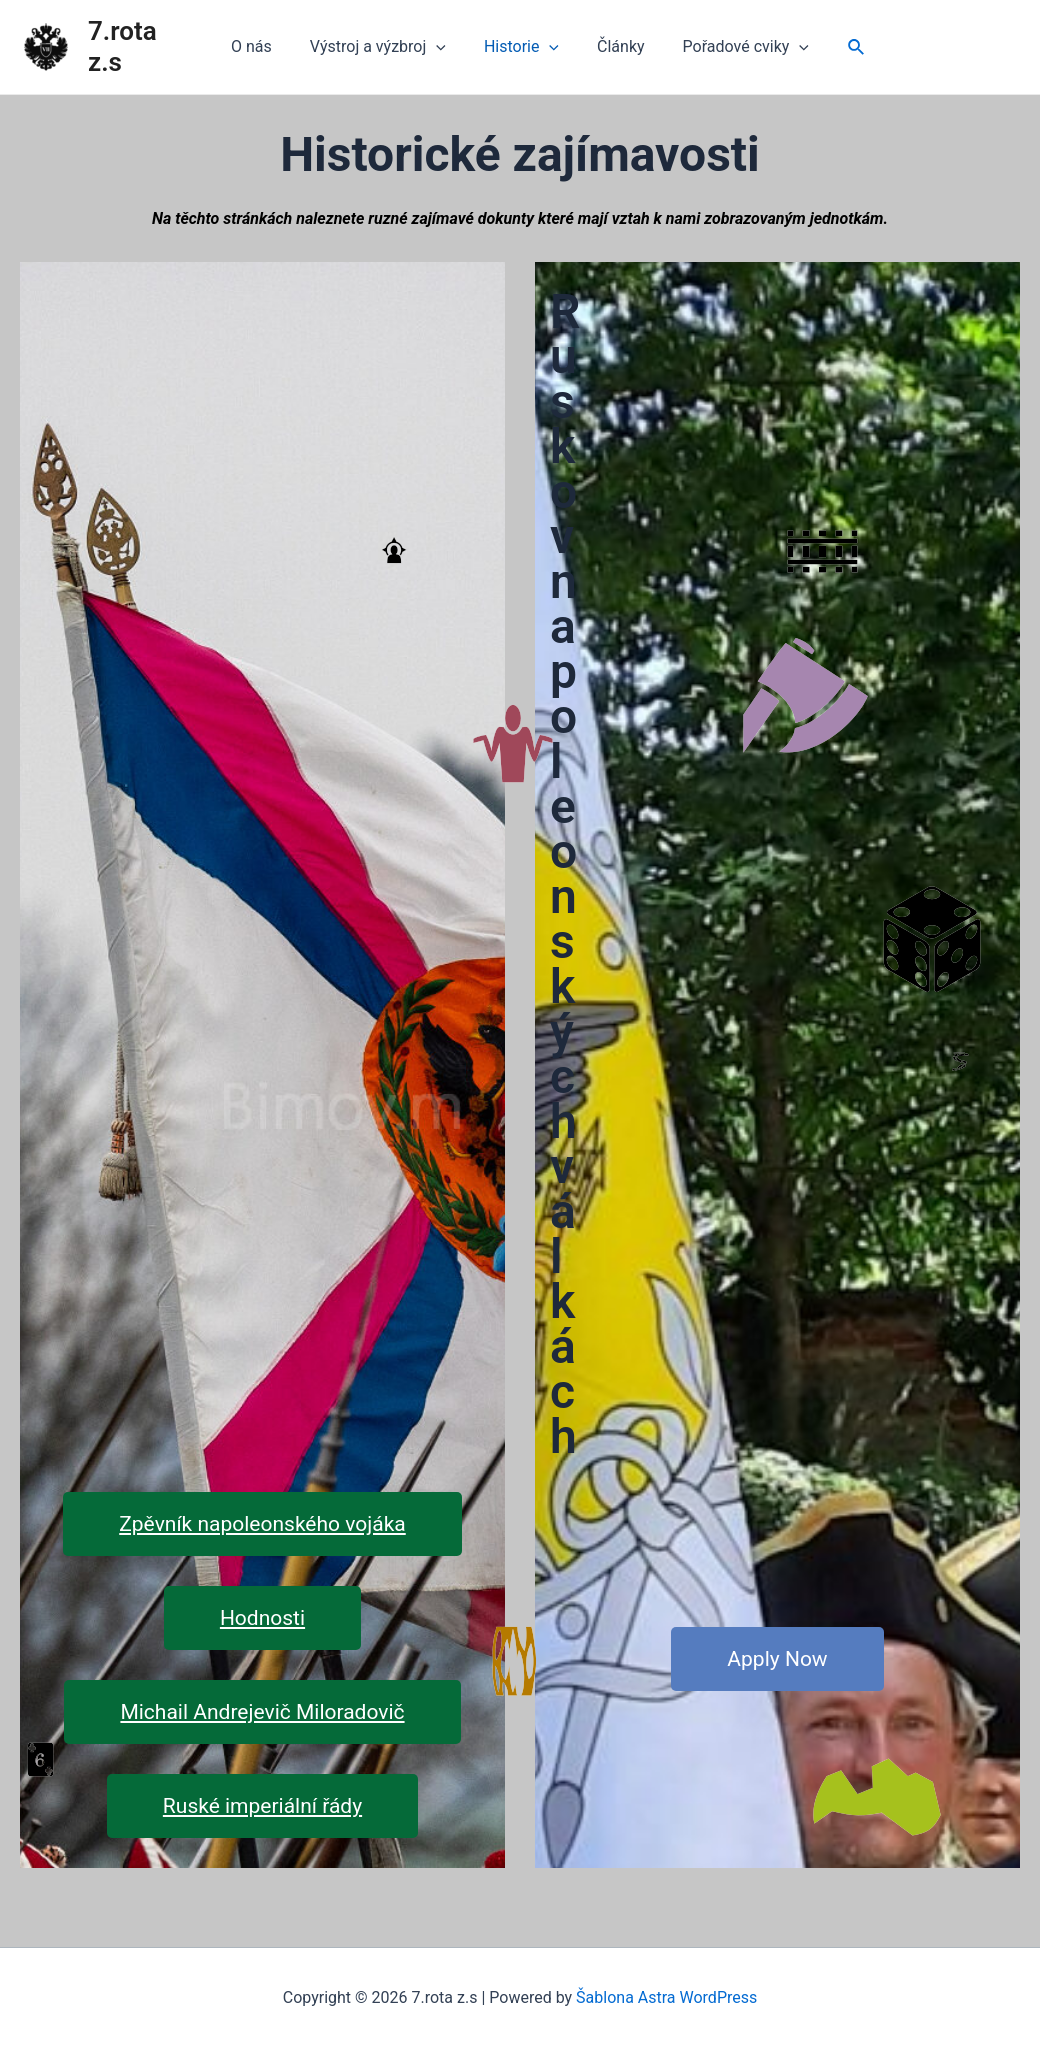 Image resolution: width=1040 pixels, height=2048 pixels. Describe the element at coordinates (806, 699) in the screenshot. I see `equip axe tool or weapon` at that location.